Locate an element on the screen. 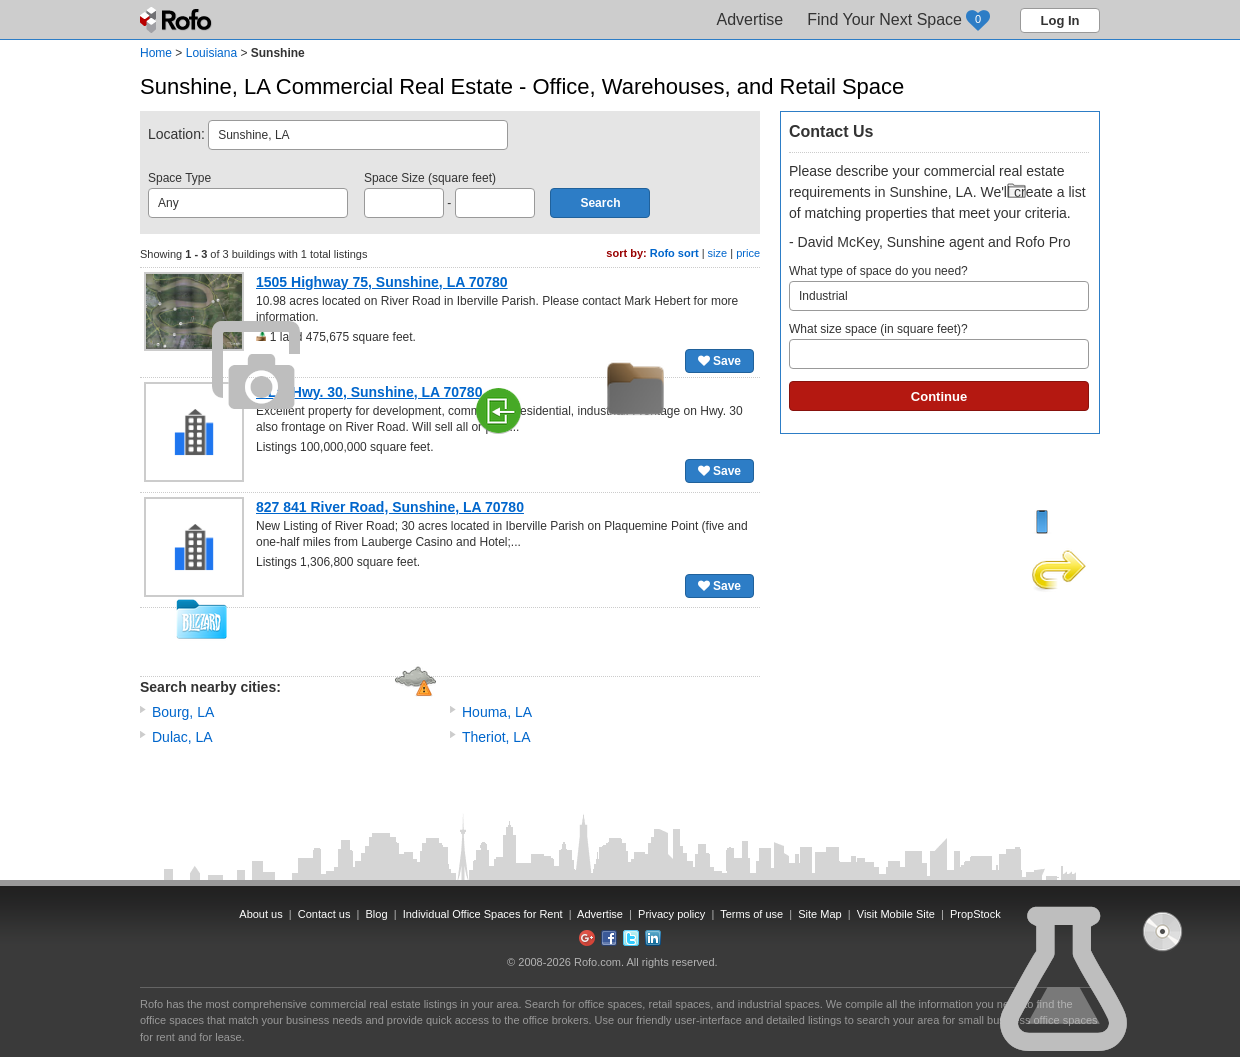 The height and width of the screenshot is (1057, 1240). indicates severe weather warning in your area is located at coordinates (415, 679).